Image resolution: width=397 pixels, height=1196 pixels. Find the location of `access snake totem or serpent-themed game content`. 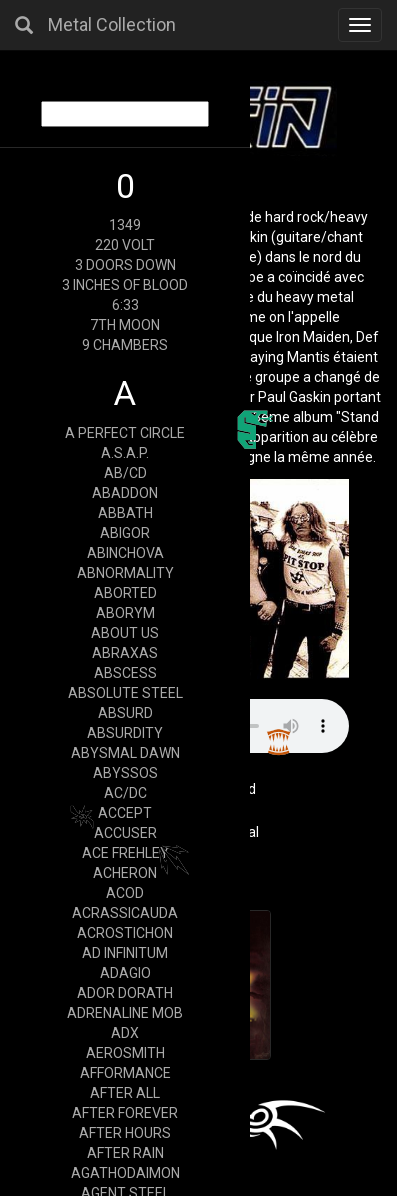

access snake totem or serpent-themed game content is located at coordinates (253, 429).